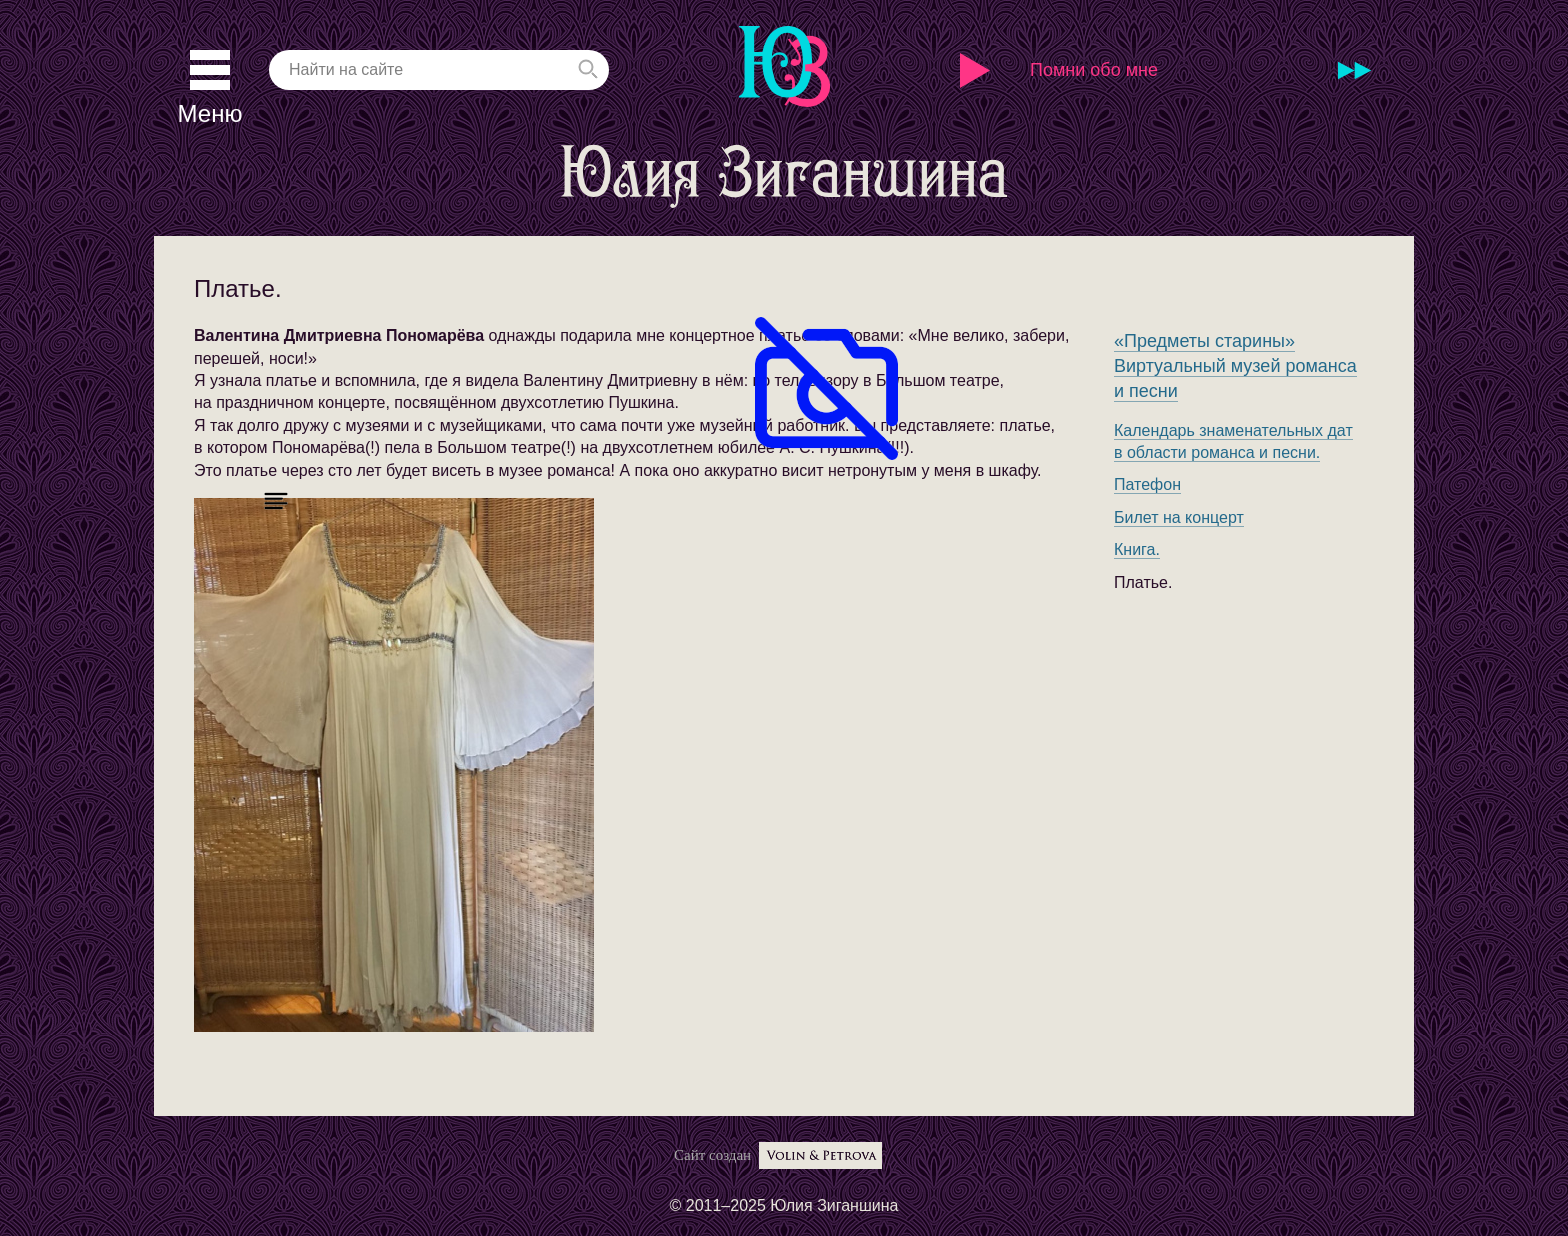 The image size is (1568, 1236). I want to click on align text to the left, so click(276, 501).